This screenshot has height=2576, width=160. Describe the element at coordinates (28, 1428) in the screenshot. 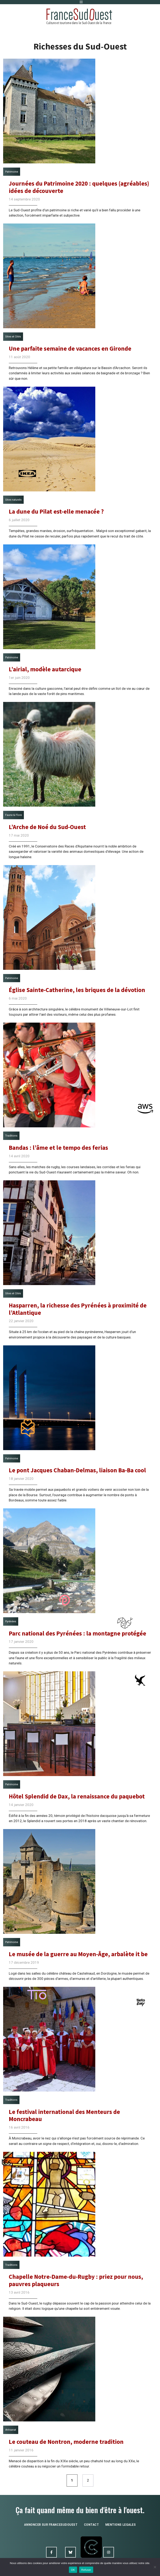

I see `open tinyletter email newsletter service` at that location.